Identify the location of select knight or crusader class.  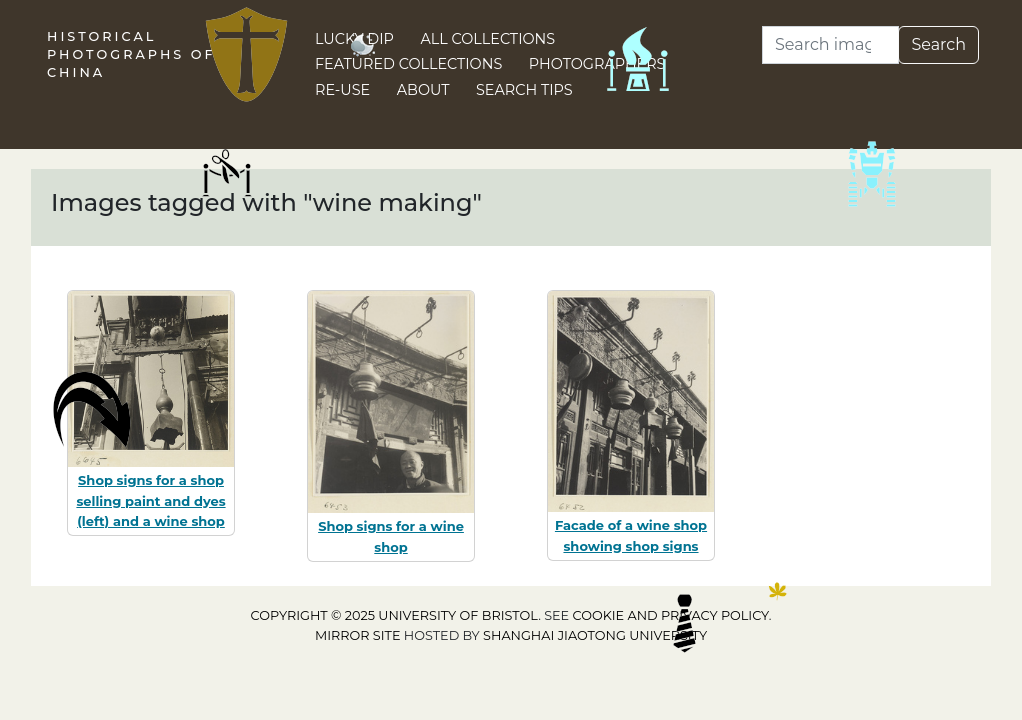
(246, 54).